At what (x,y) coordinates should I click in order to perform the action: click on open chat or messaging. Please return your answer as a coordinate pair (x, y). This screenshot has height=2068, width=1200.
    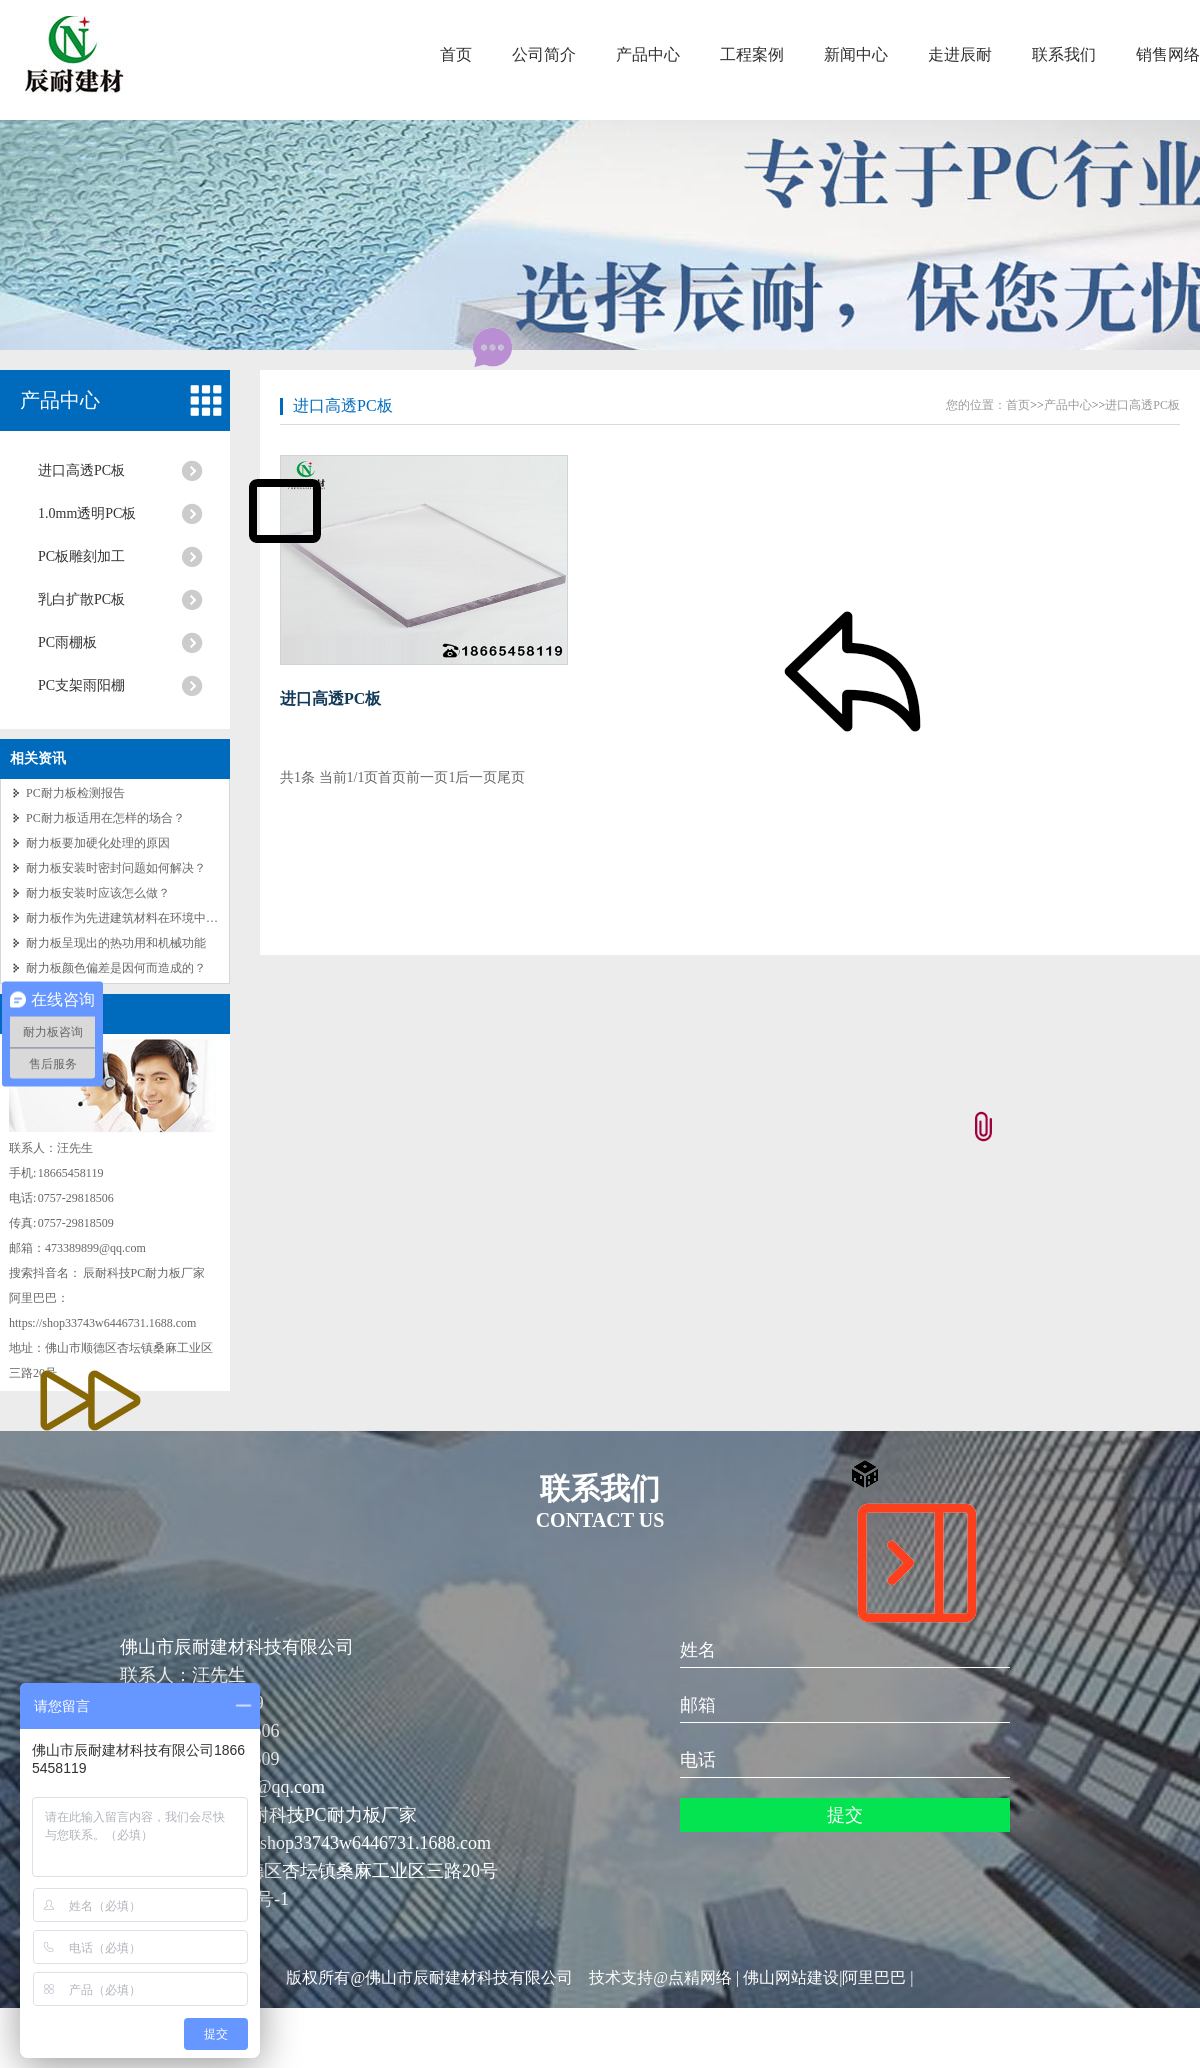
    Looking at the image, I should click on (492, 347).